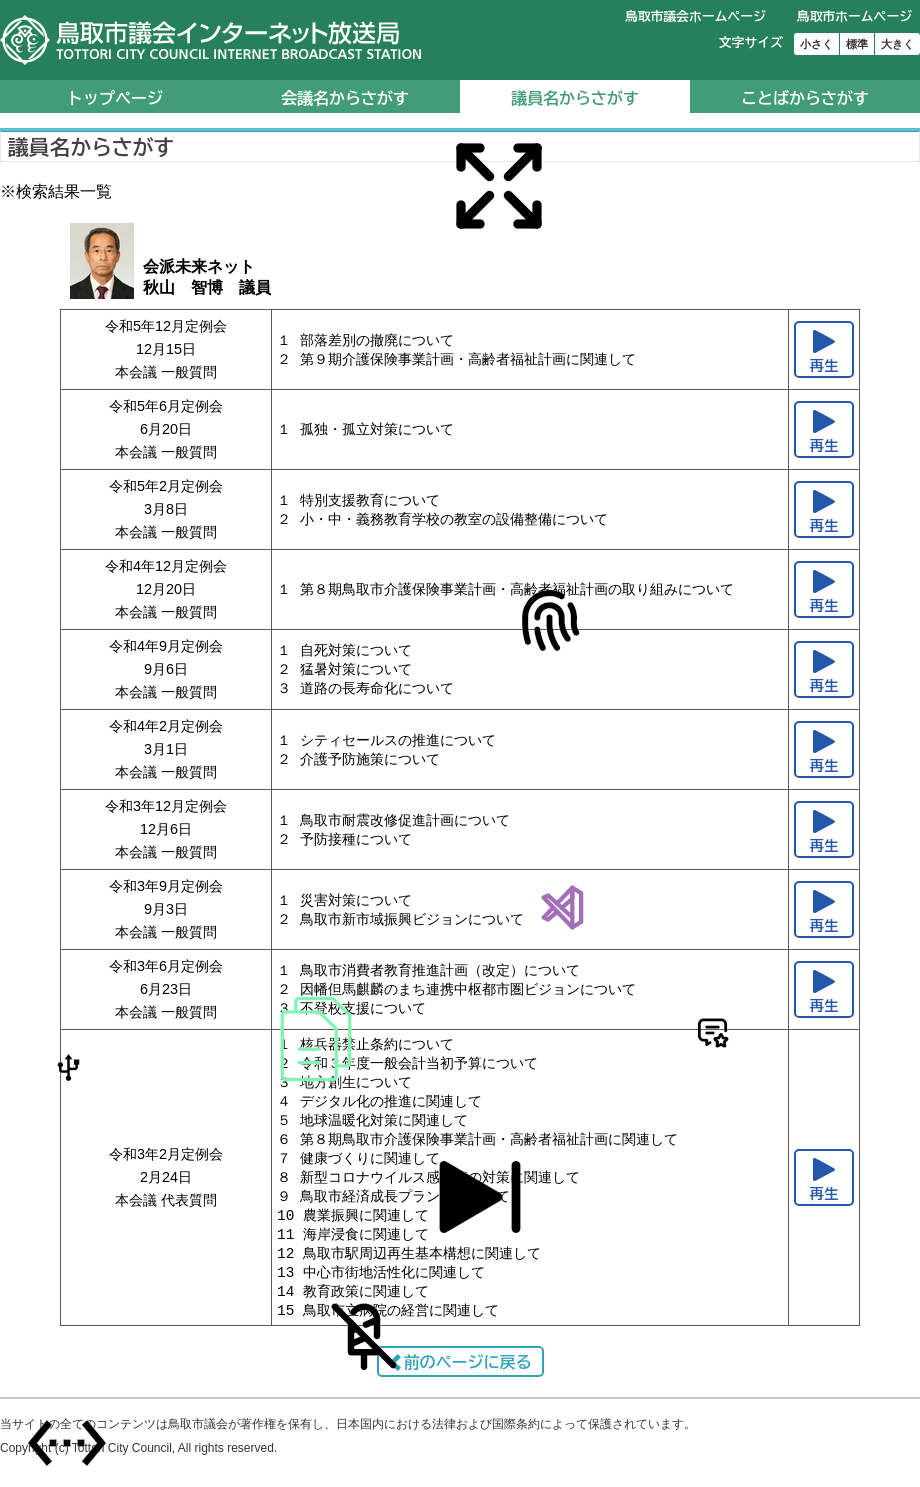 The height and width of the screenshot is (1487, 920). Describe the element at coordinates (67, 1443) in the screenshot. I see `access ethernet or wired network settings` at that location.